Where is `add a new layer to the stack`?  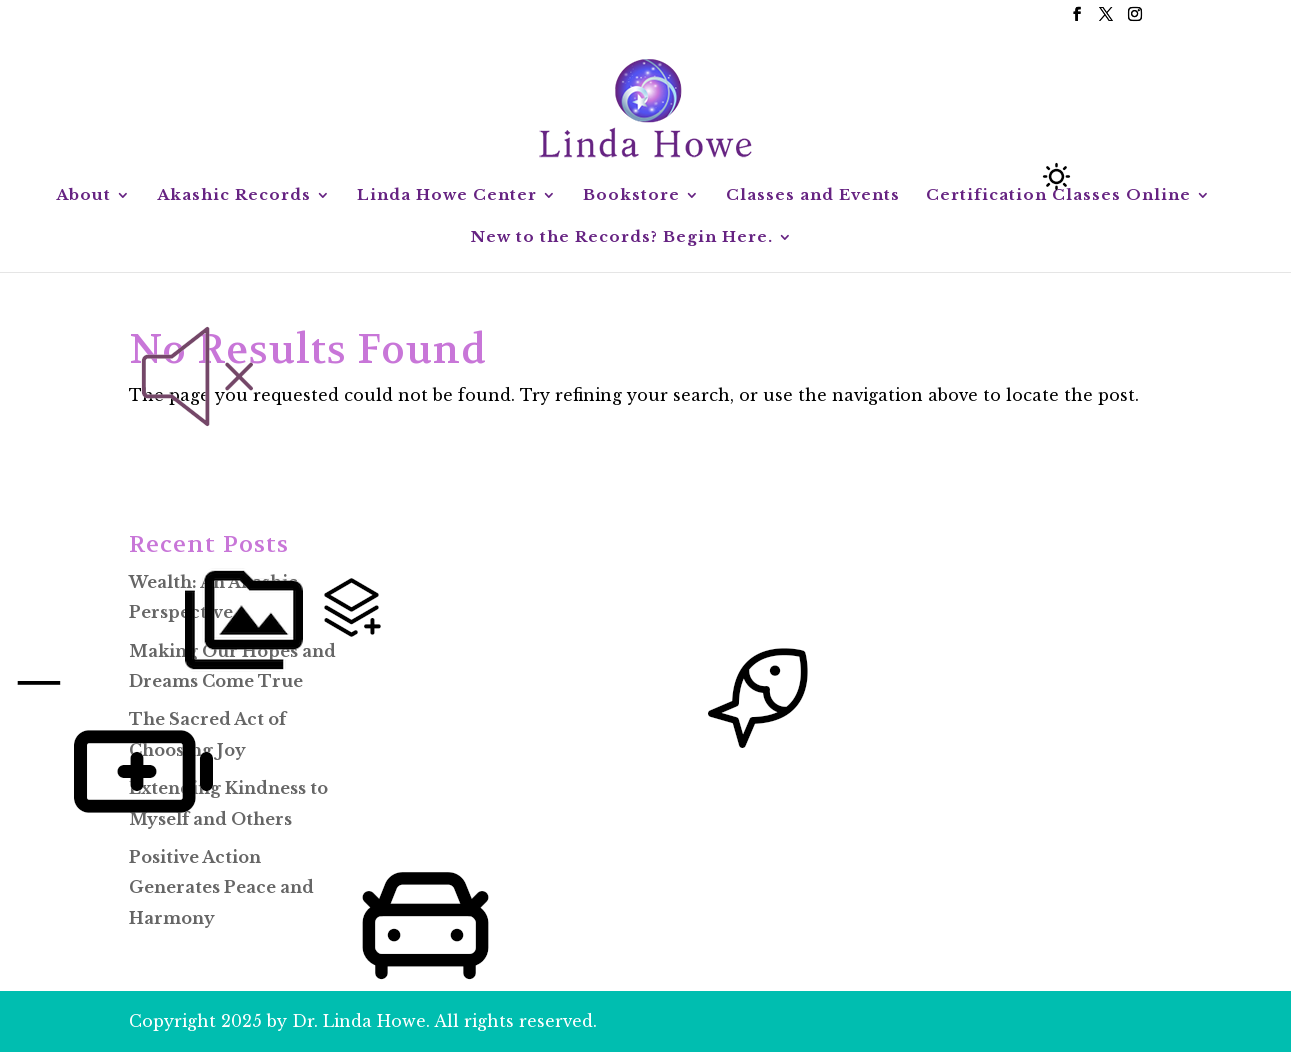
add a new layer to the stack is located at coordinates (351, 607).